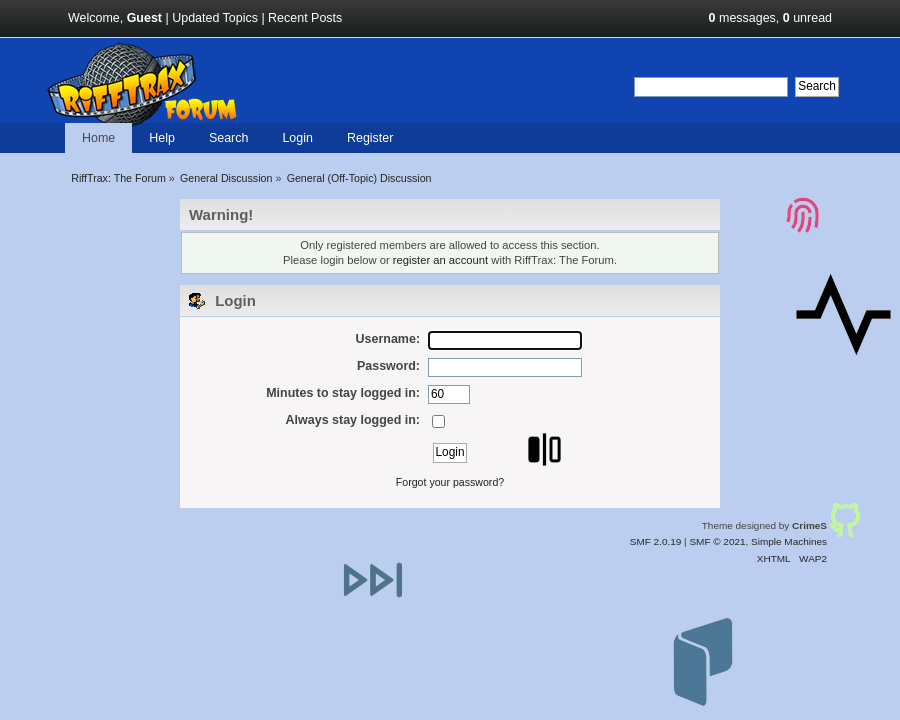  What do you see at coordinates (544, 449) in the screenshot?
I see `flip image horizontally` at bounding box center [544, 449].